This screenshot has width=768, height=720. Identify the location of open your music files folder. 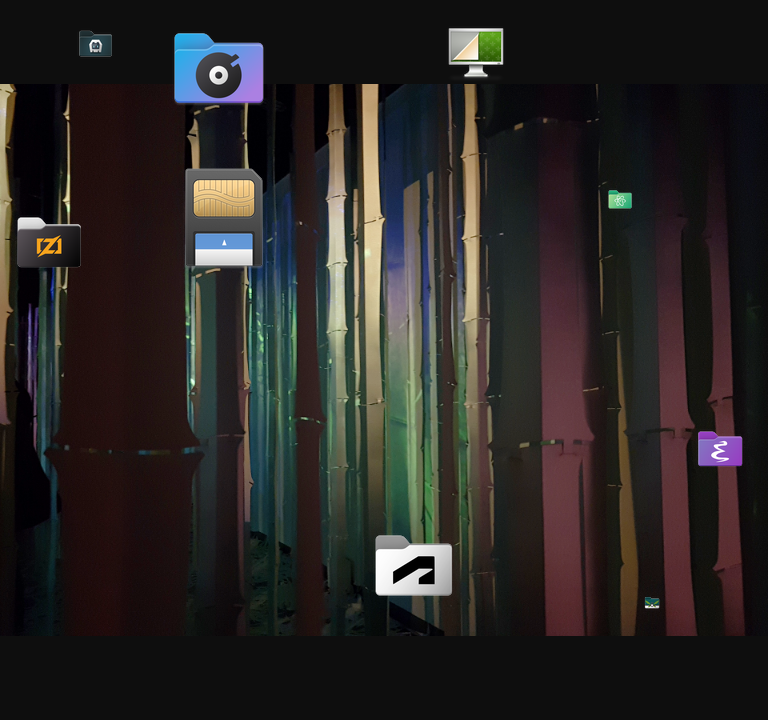
(218, 70).